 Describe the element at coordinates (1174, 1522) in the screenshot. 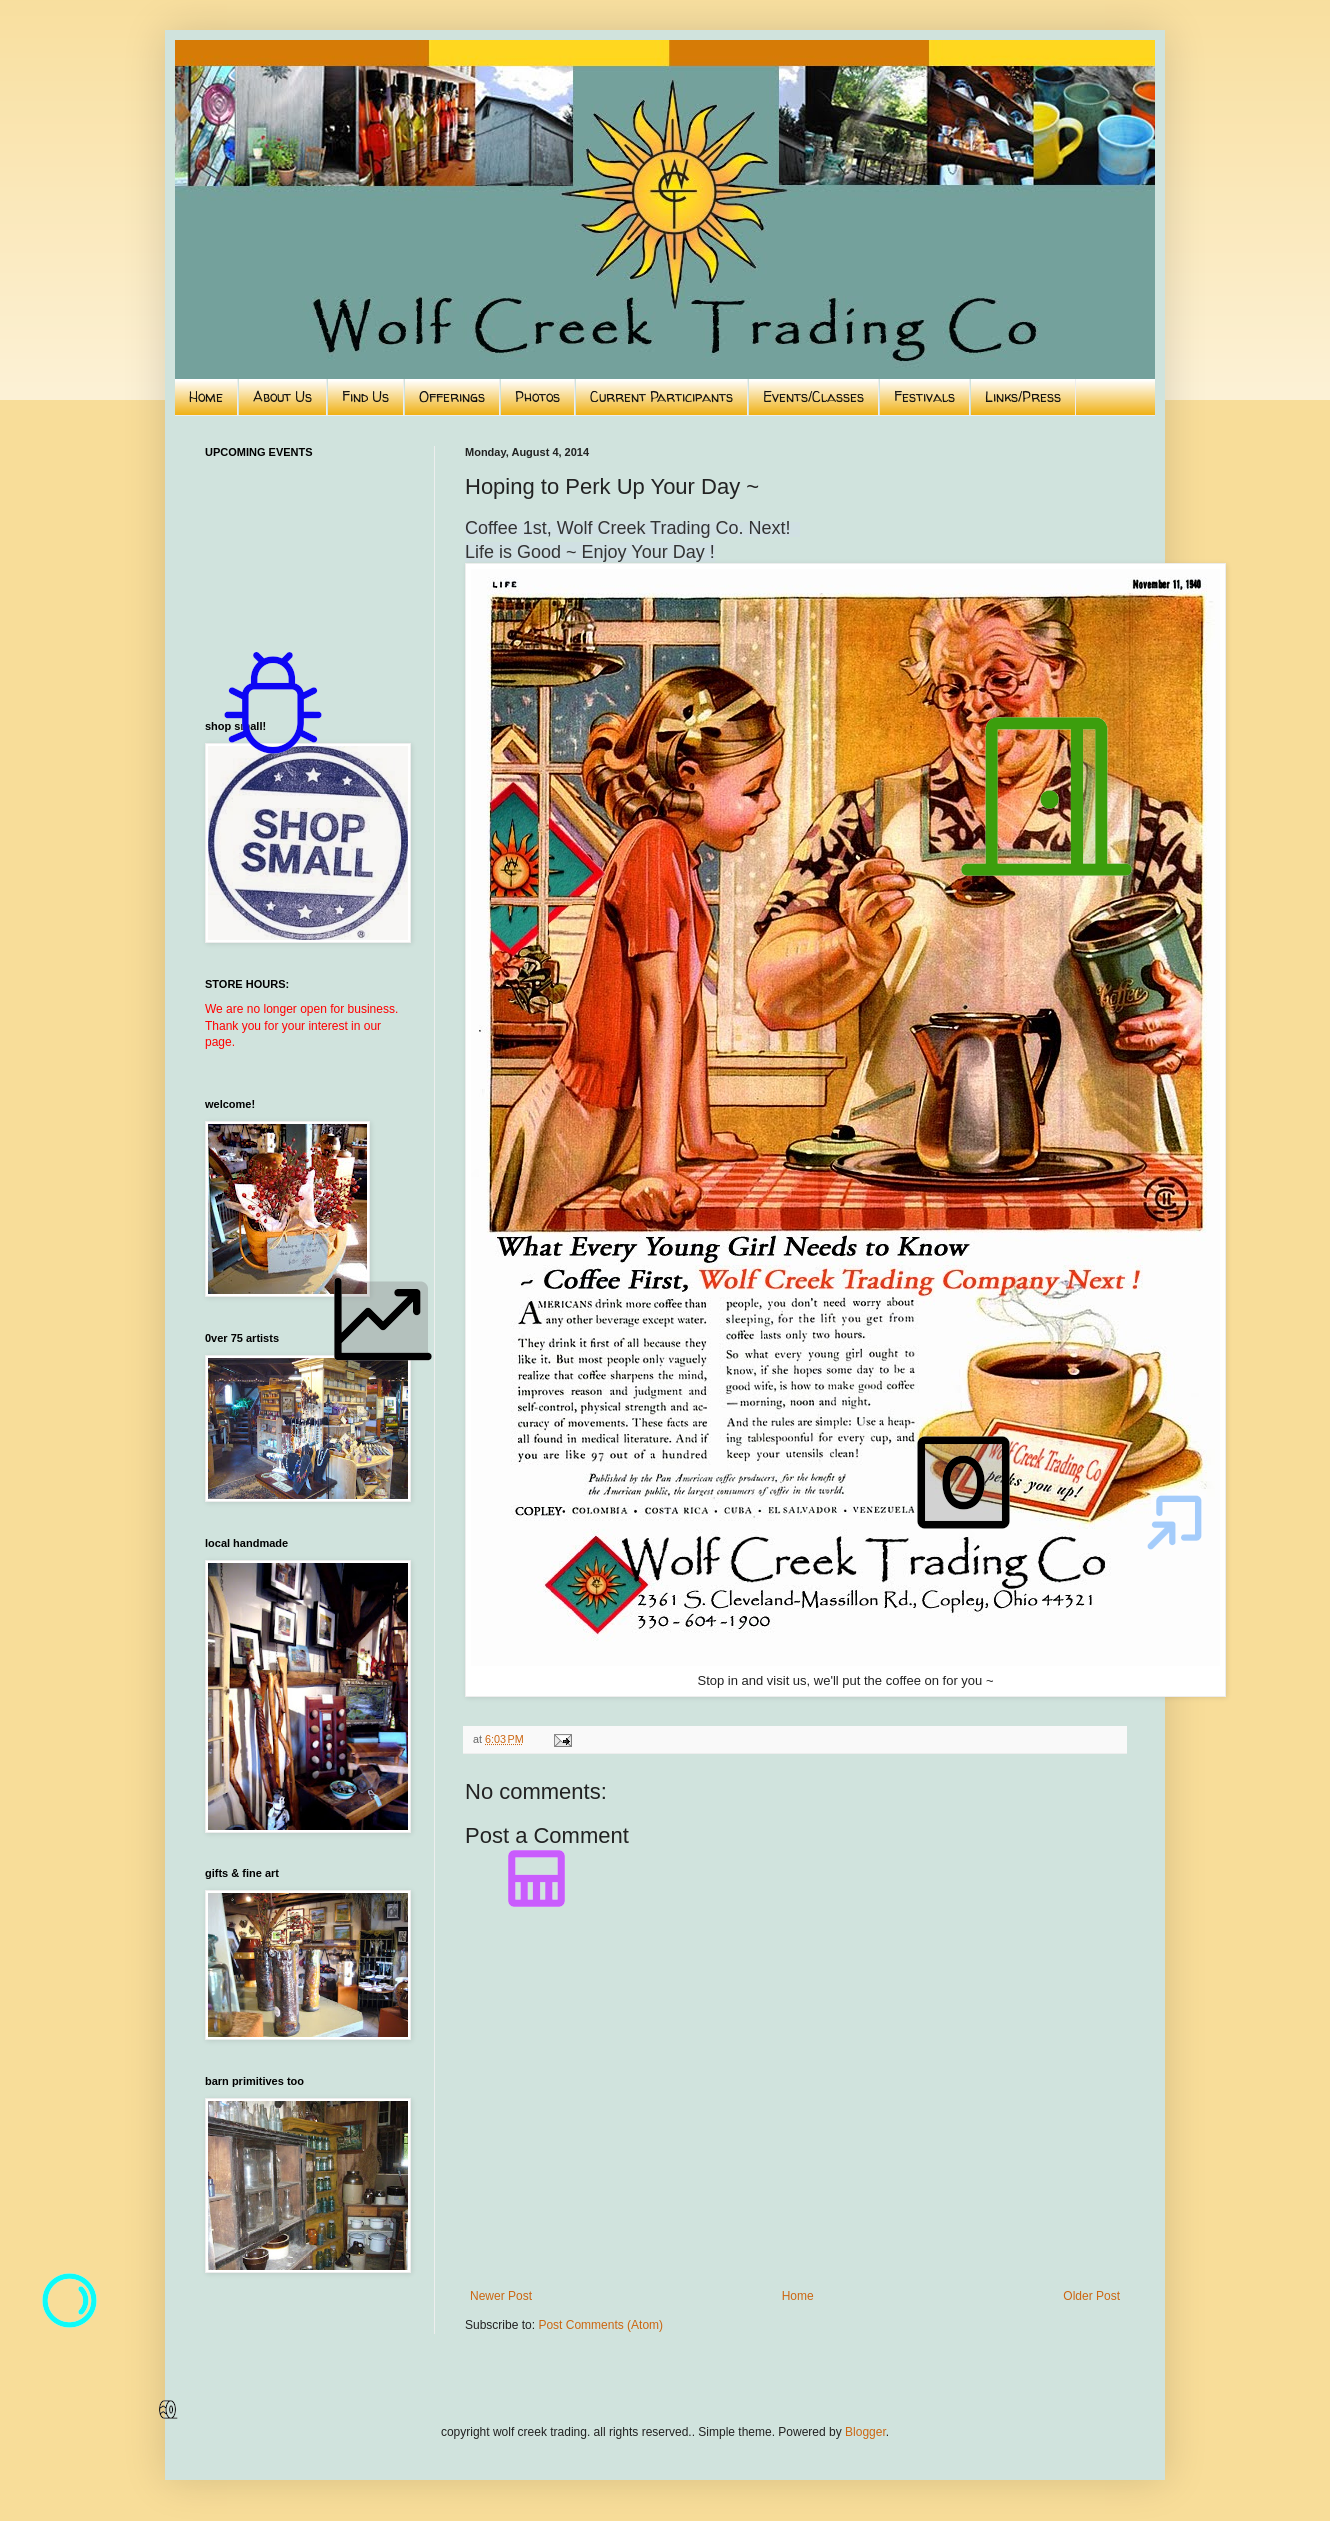

I see `open in new window` at that location.